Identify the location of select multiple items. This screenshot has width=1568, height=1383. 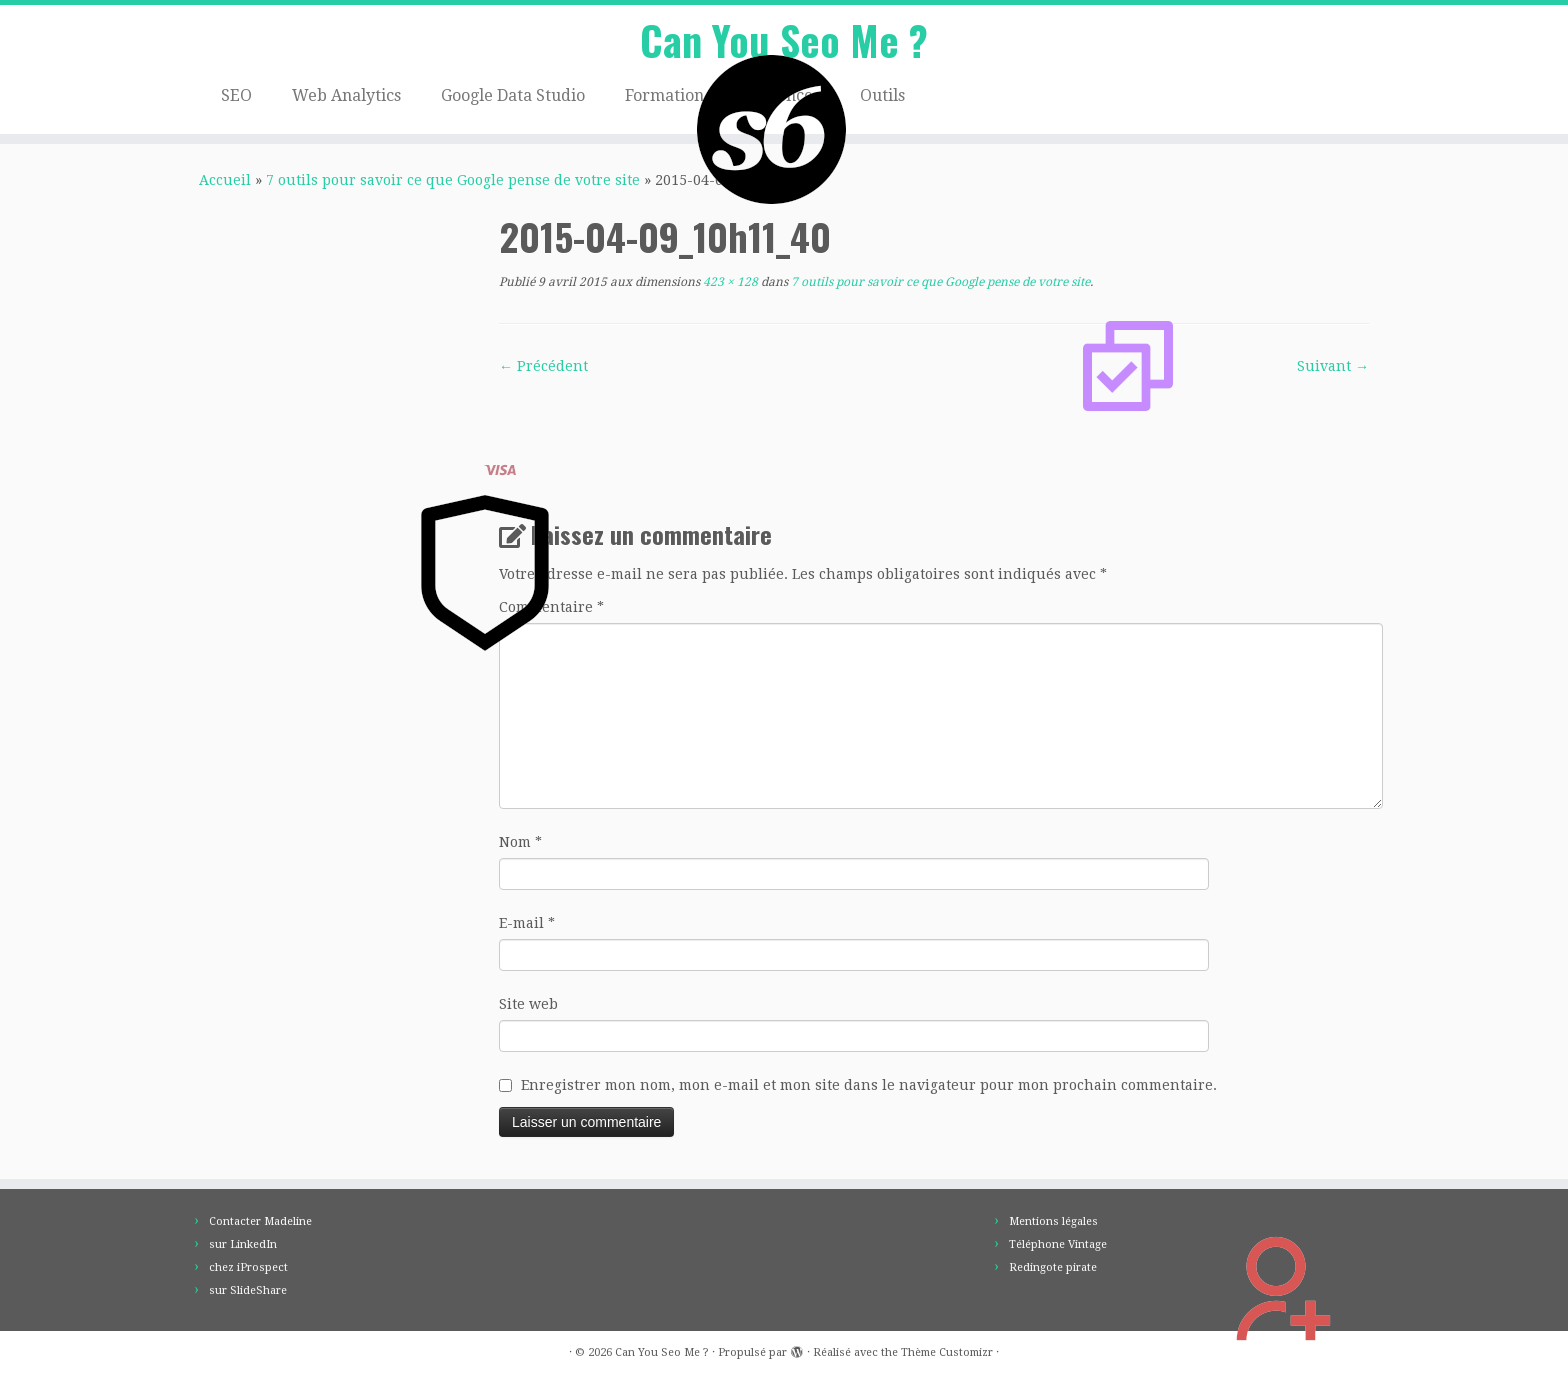
(1128, 366).